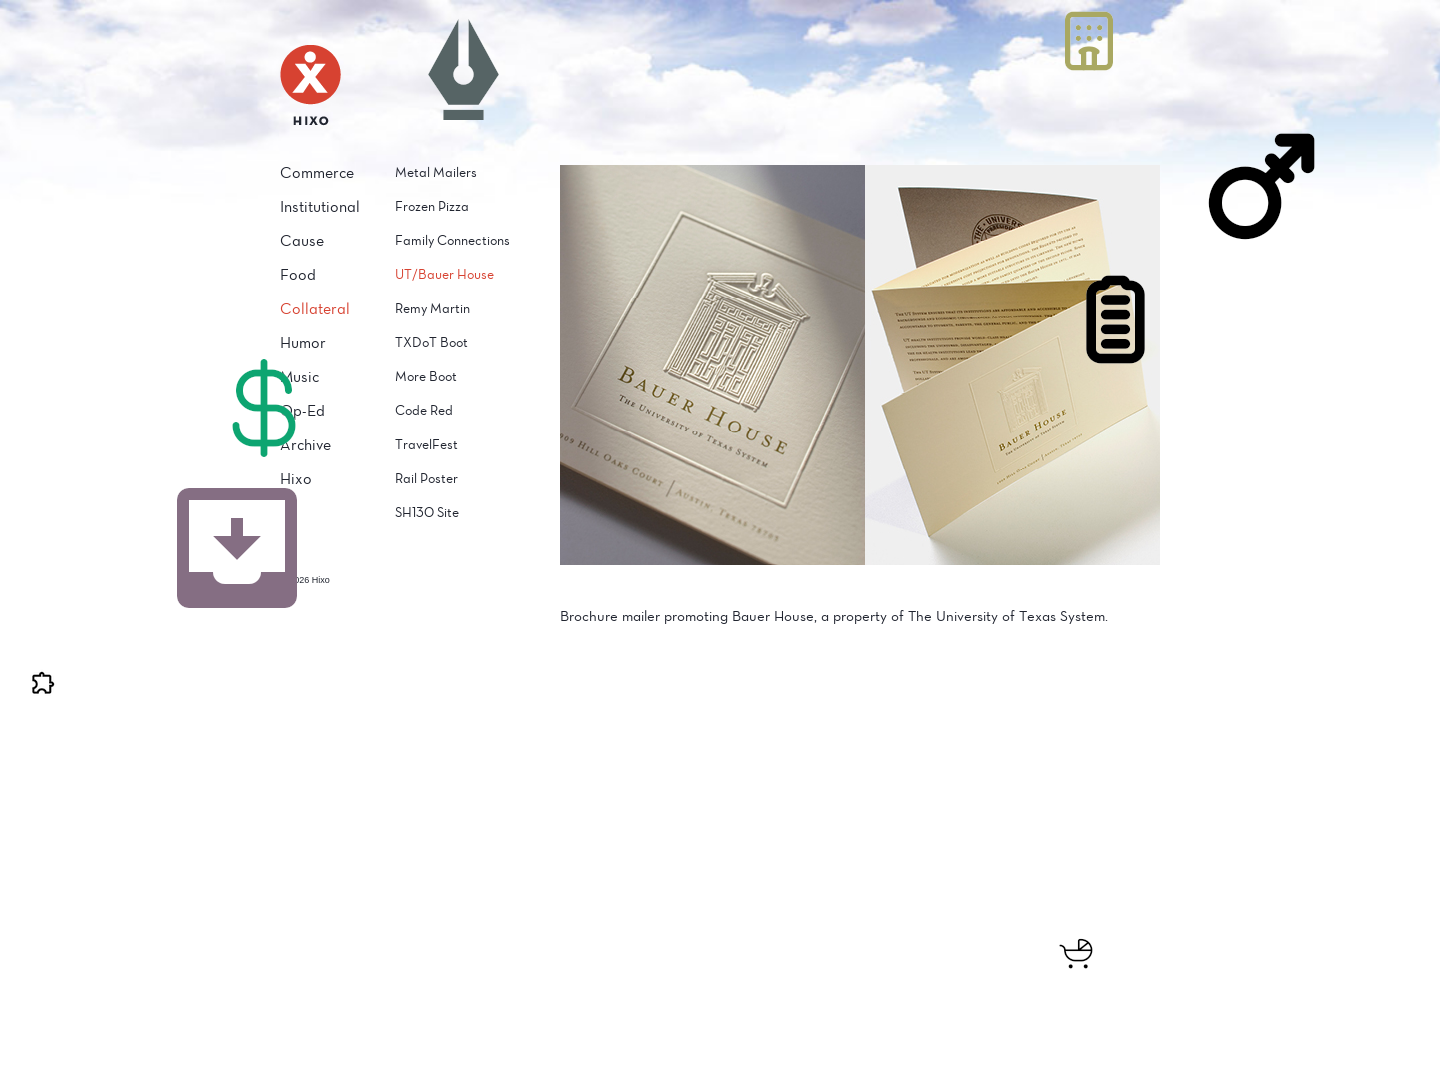 The image size is (1440, 1077). Describe the element at coordinates (237, 548) in the screenshot. I see `download to inbox` at that location.